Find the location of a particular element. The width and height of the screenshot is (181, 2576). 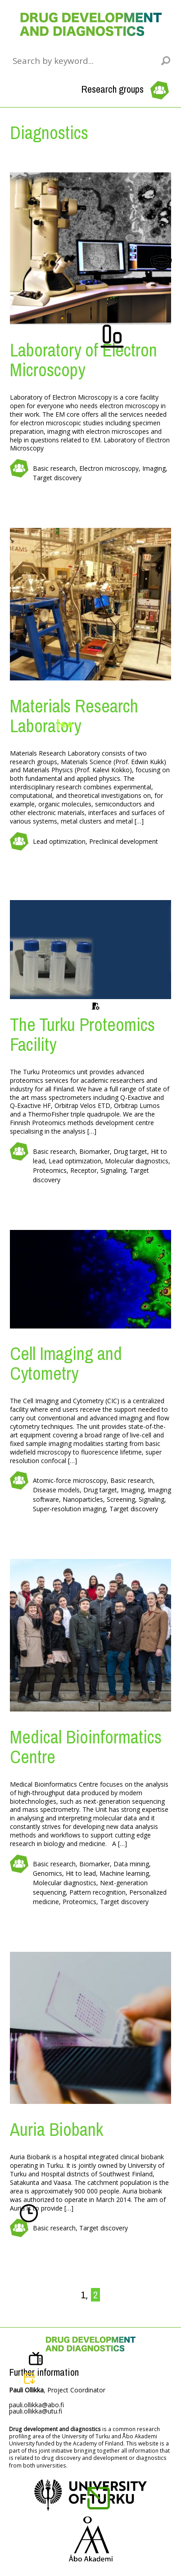

access retro or classic TV content is located at coordinates (36, 2359).